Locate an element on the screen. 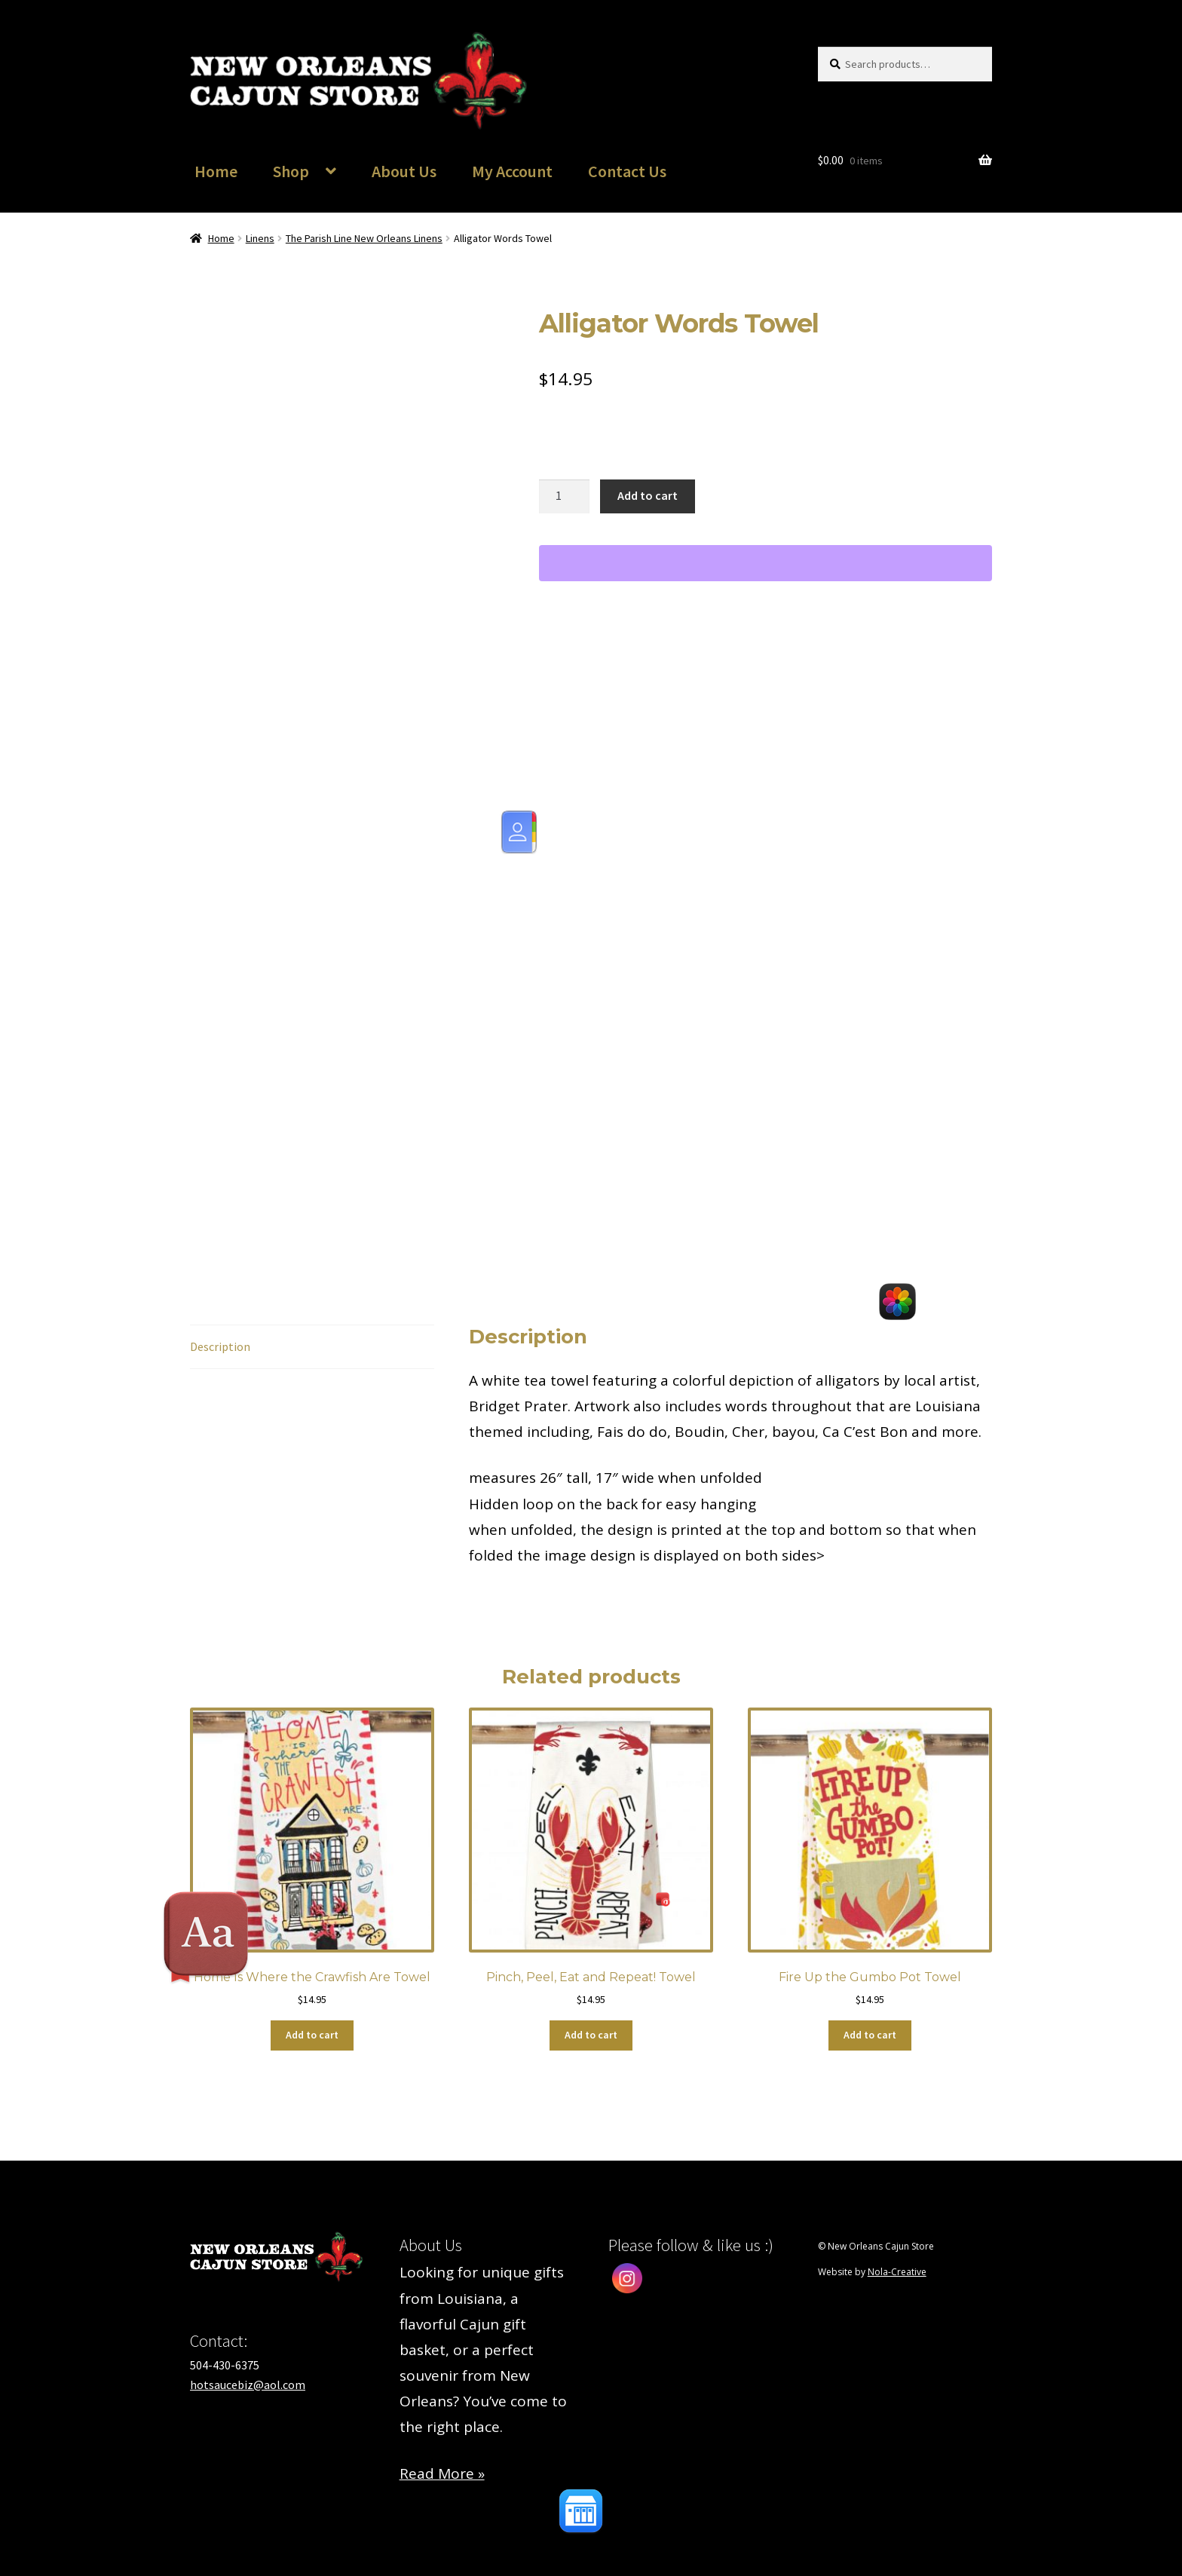 The image size is (1182, 2576). open the photos app is located at coordinates (897, 1301).